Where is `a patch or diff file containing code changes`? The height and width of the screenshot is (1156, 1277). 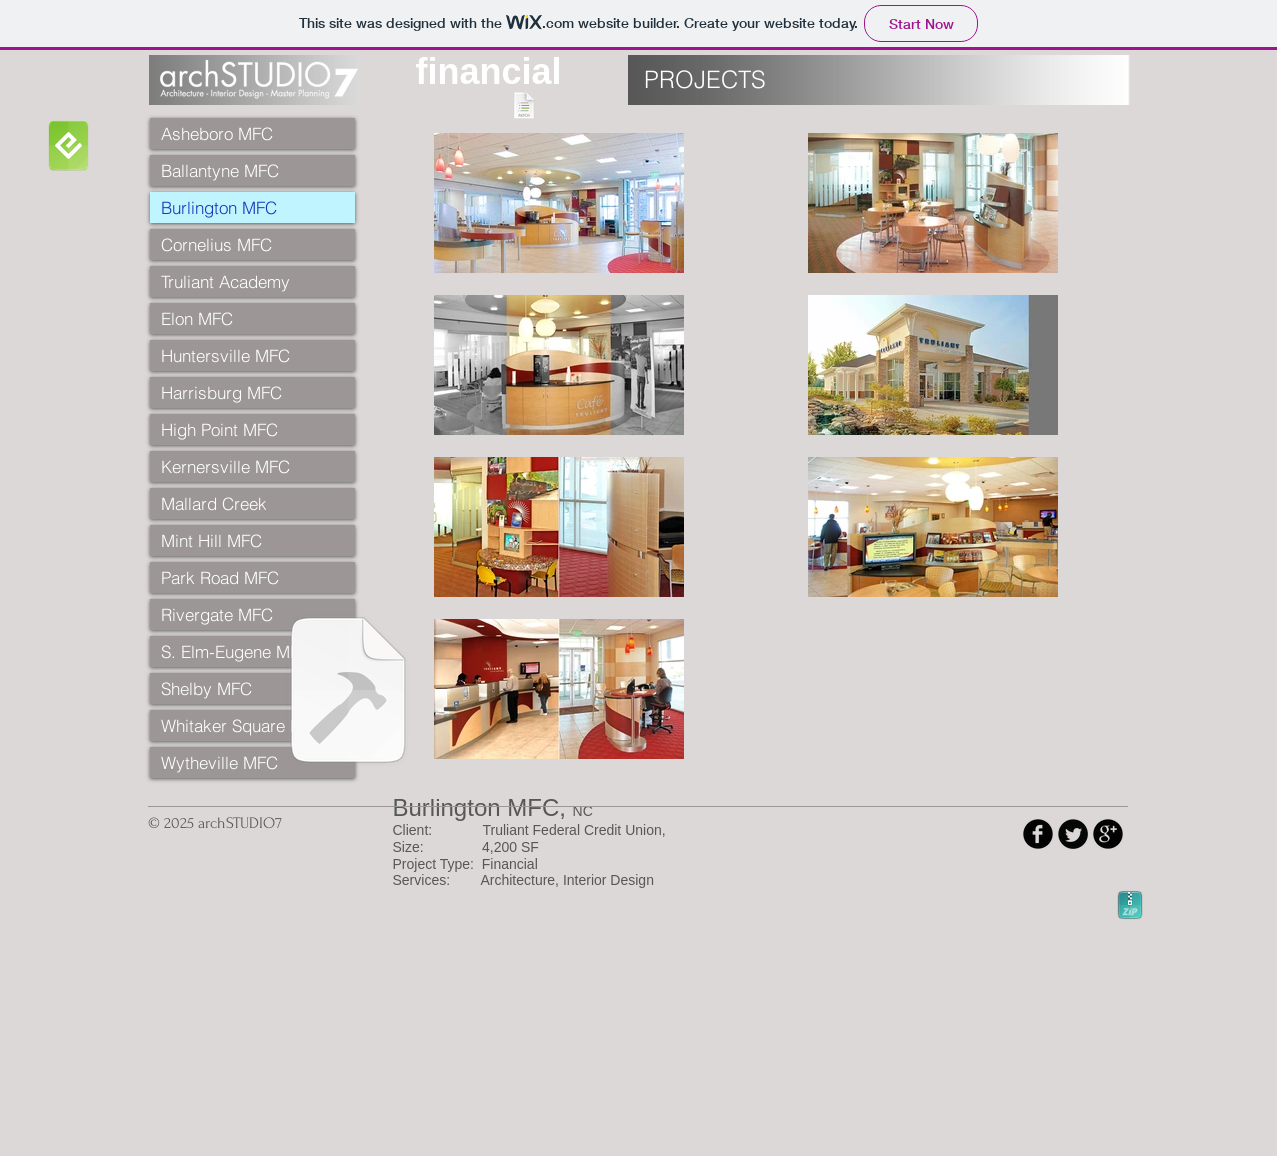
a patch or diff file containing code changes is located at coordinates (524, 106).